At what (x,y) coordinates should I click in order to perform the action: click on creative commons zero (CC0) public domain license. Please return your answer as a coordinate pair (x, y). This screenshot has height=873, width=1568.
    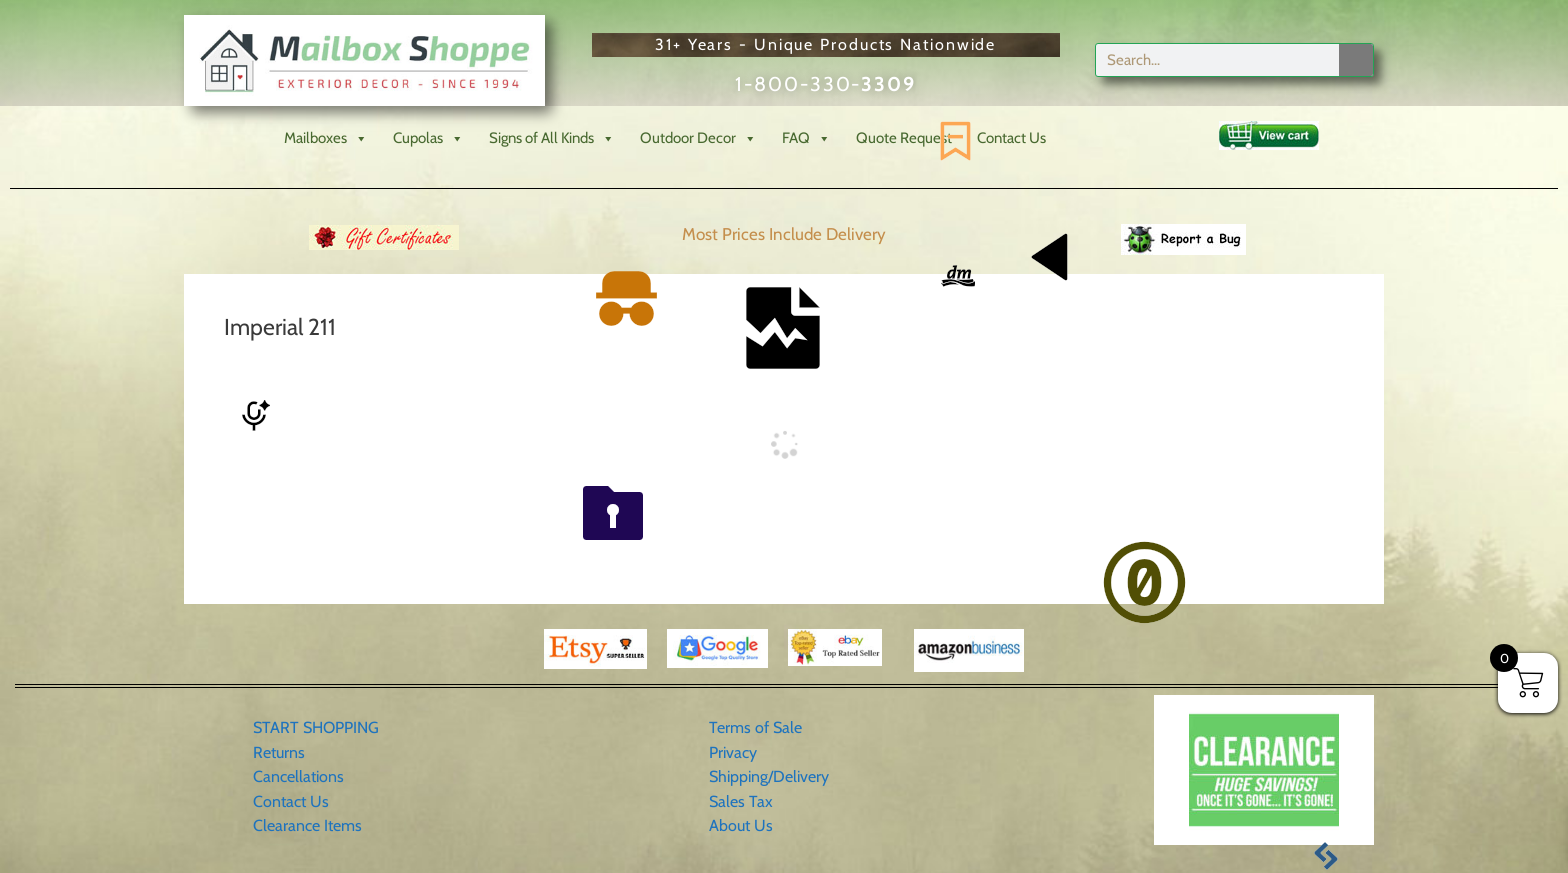
    Looking at the image, I should click on (1144, 582).